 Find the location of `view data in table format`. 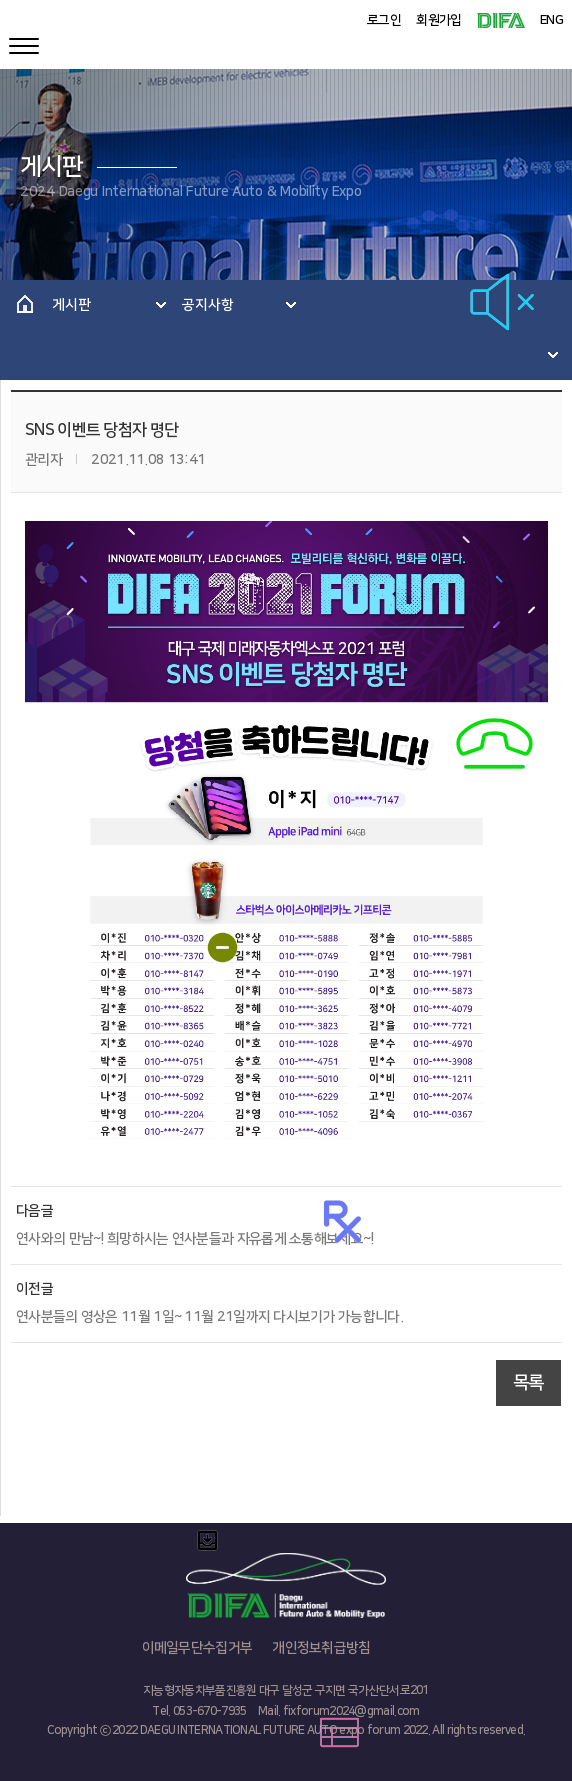

view data in table format is located at coordinates (339, 1732).